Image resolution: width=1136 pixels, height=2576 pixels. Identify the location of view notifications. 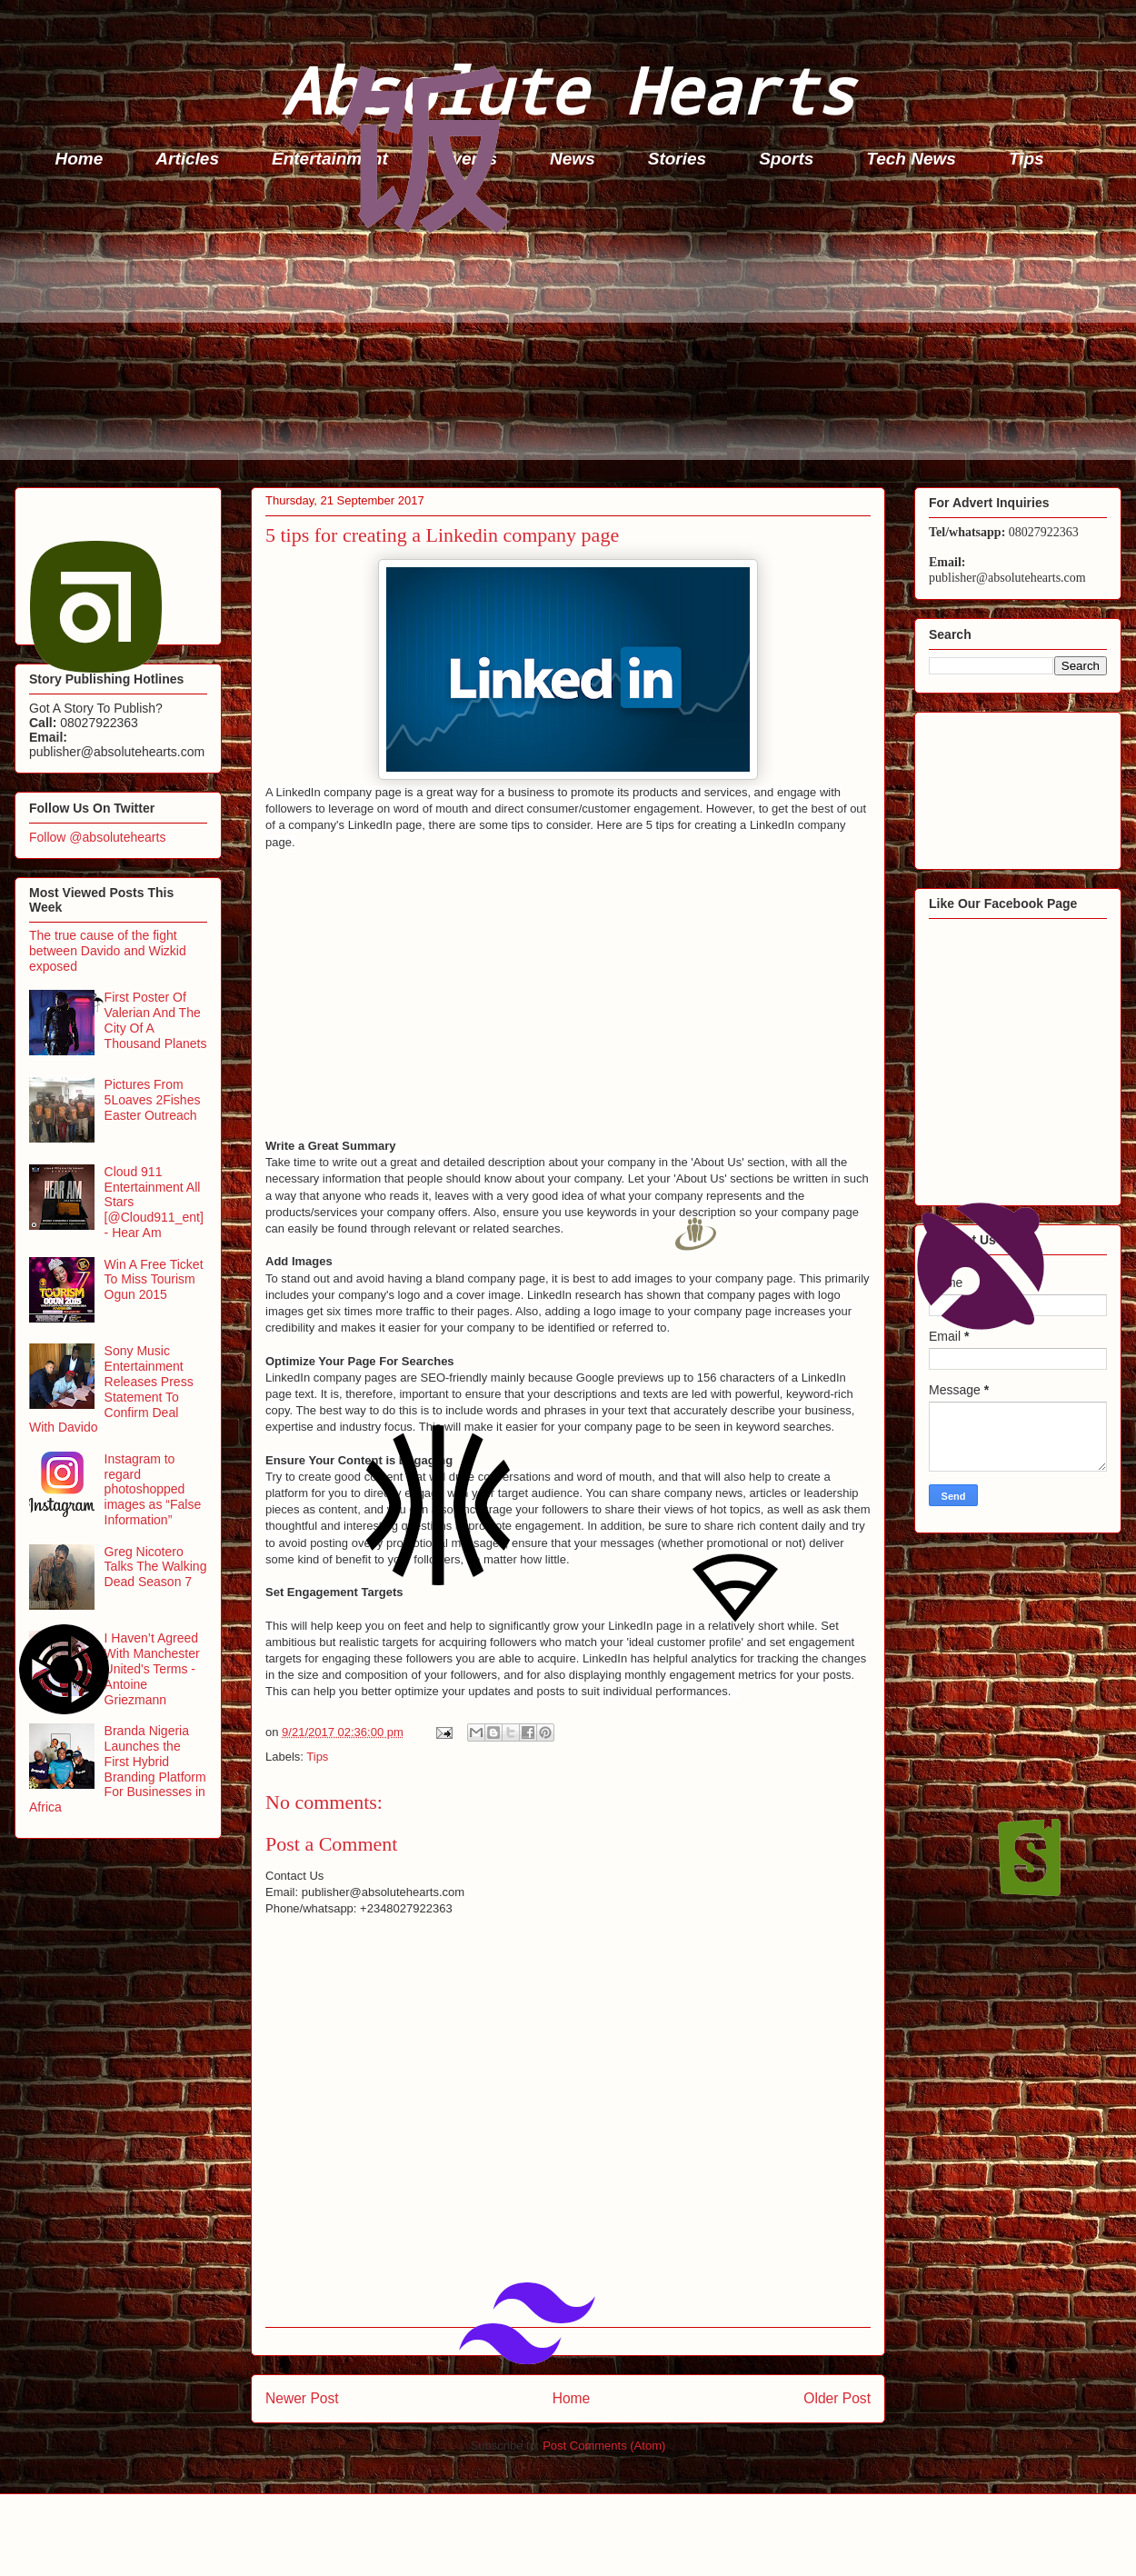
(981, 1266).